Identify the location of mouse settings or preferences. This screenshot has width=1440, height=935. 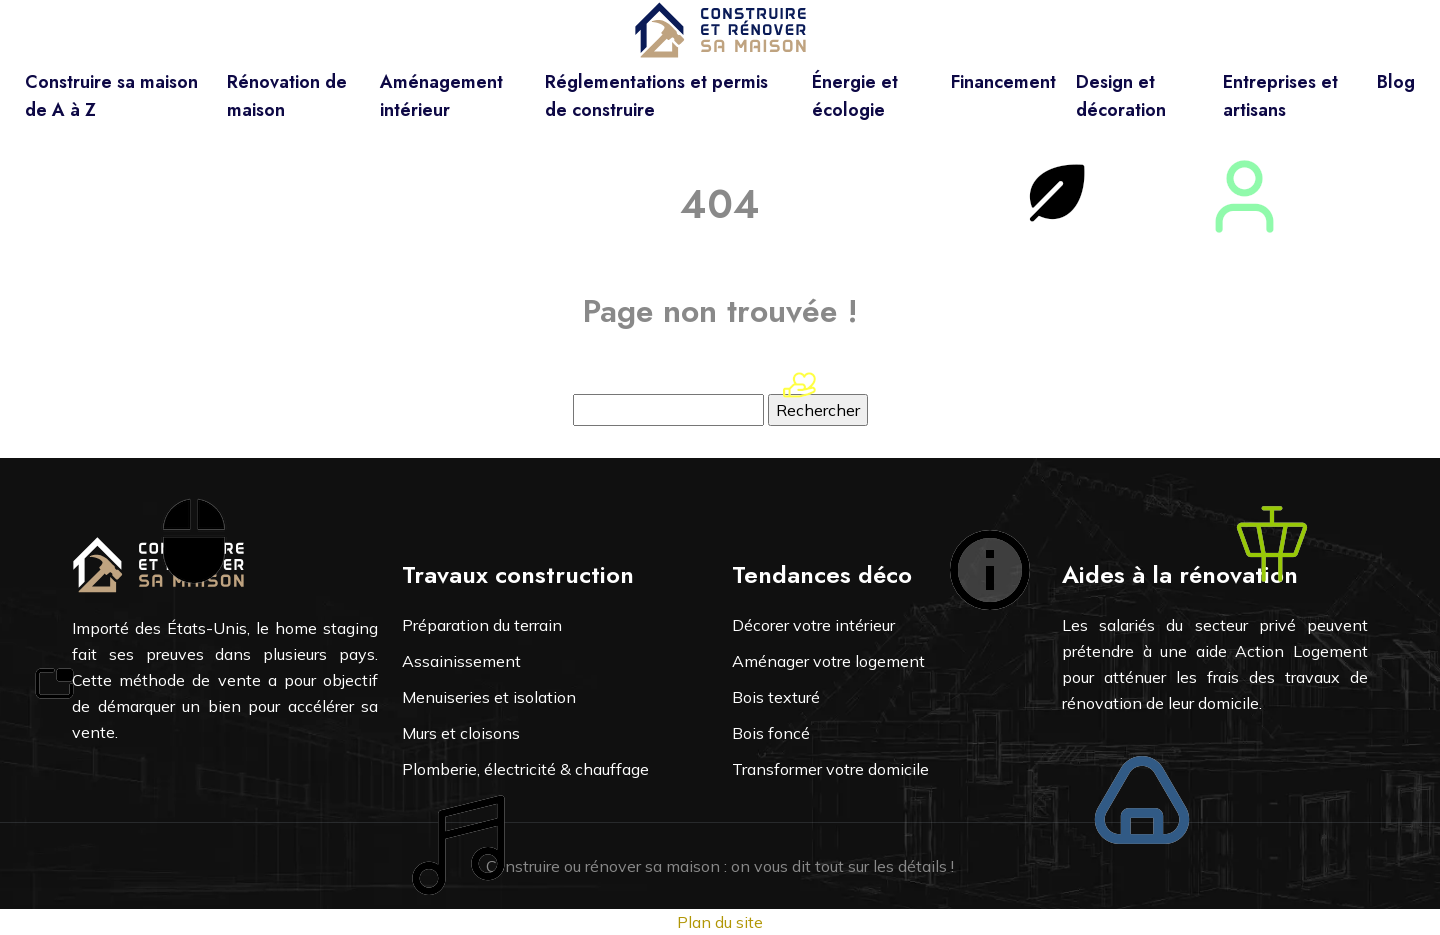
(194, 541).